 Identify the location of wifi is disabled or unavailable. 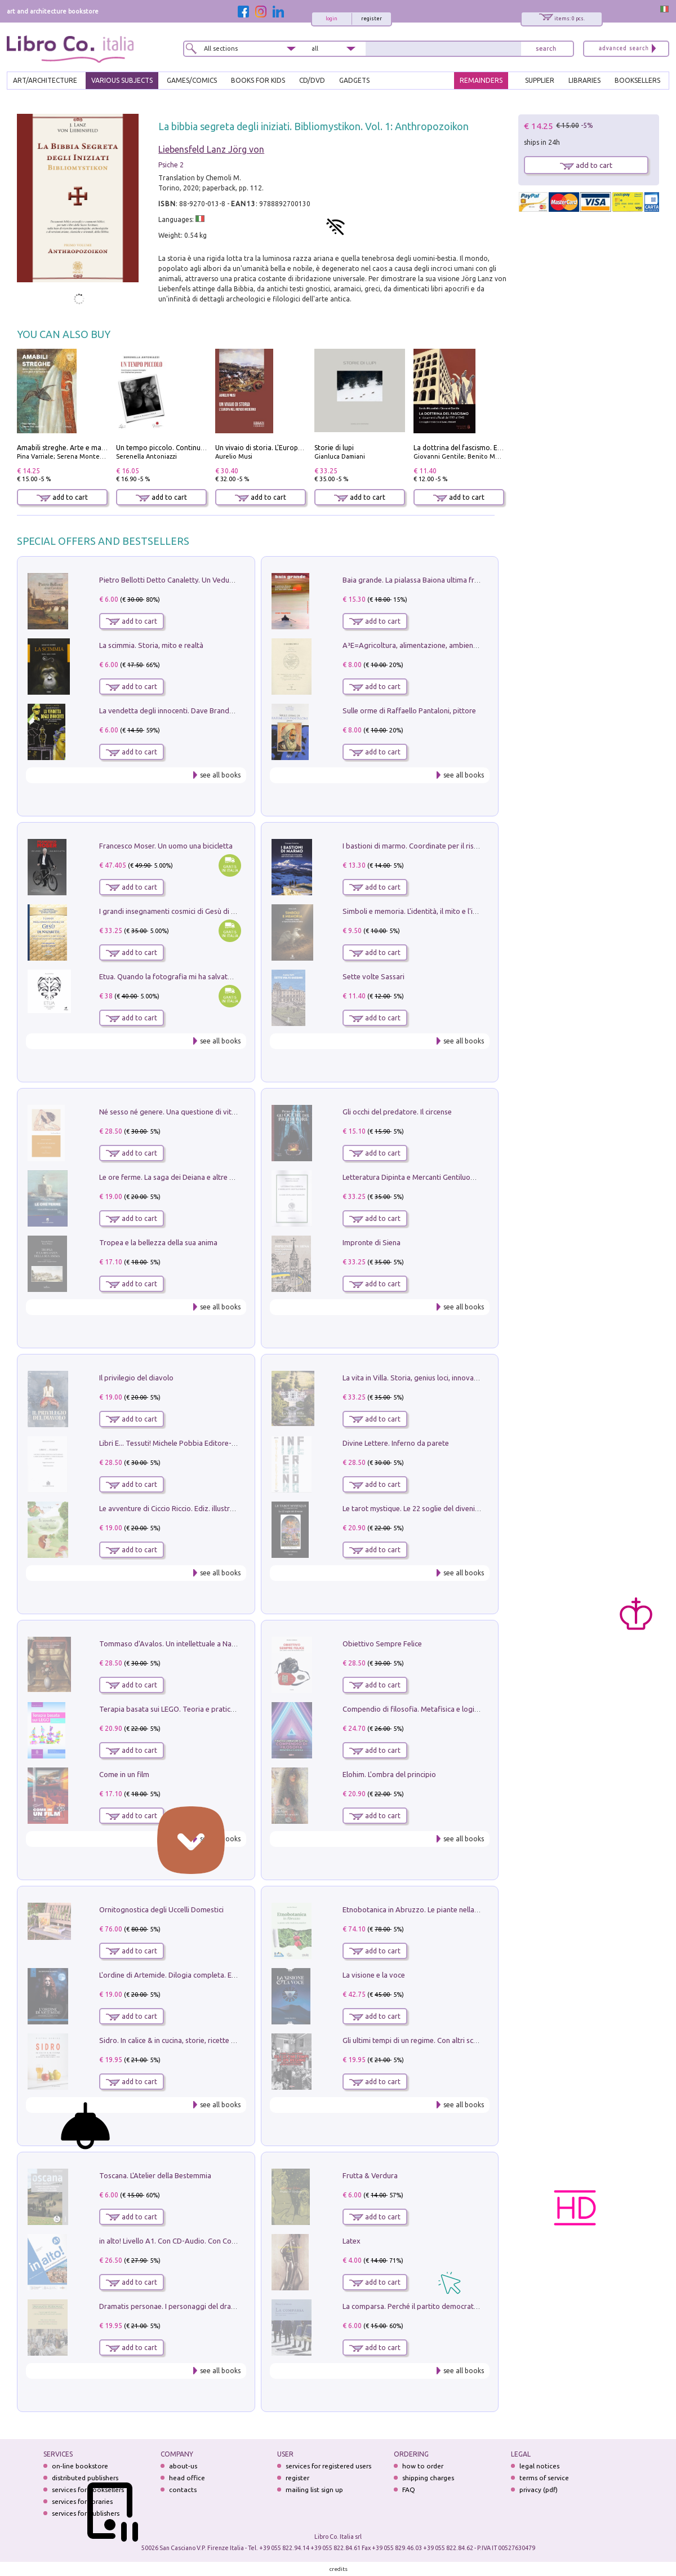
(335, 226).